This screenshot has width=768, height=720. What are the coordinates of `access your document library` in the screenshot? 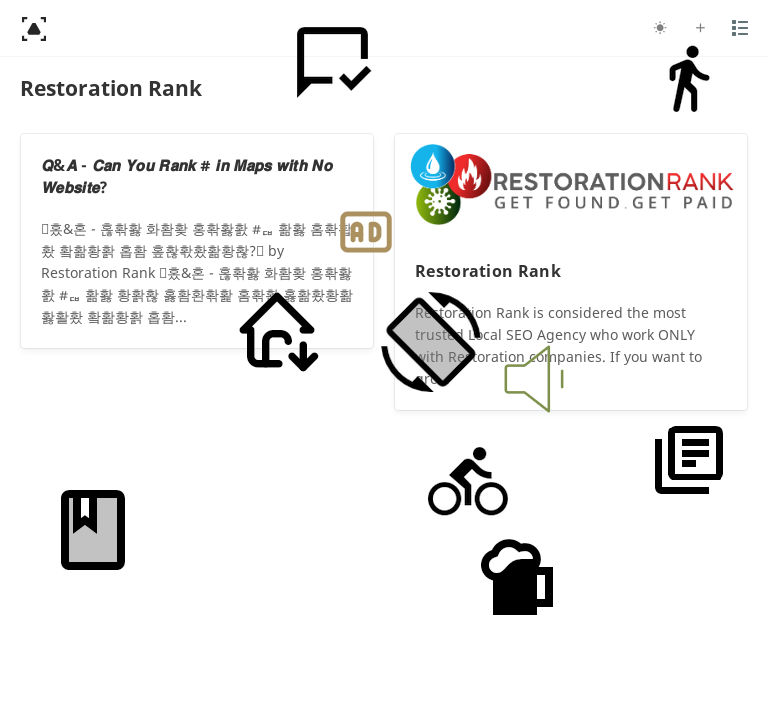 It's located at (689, 460).